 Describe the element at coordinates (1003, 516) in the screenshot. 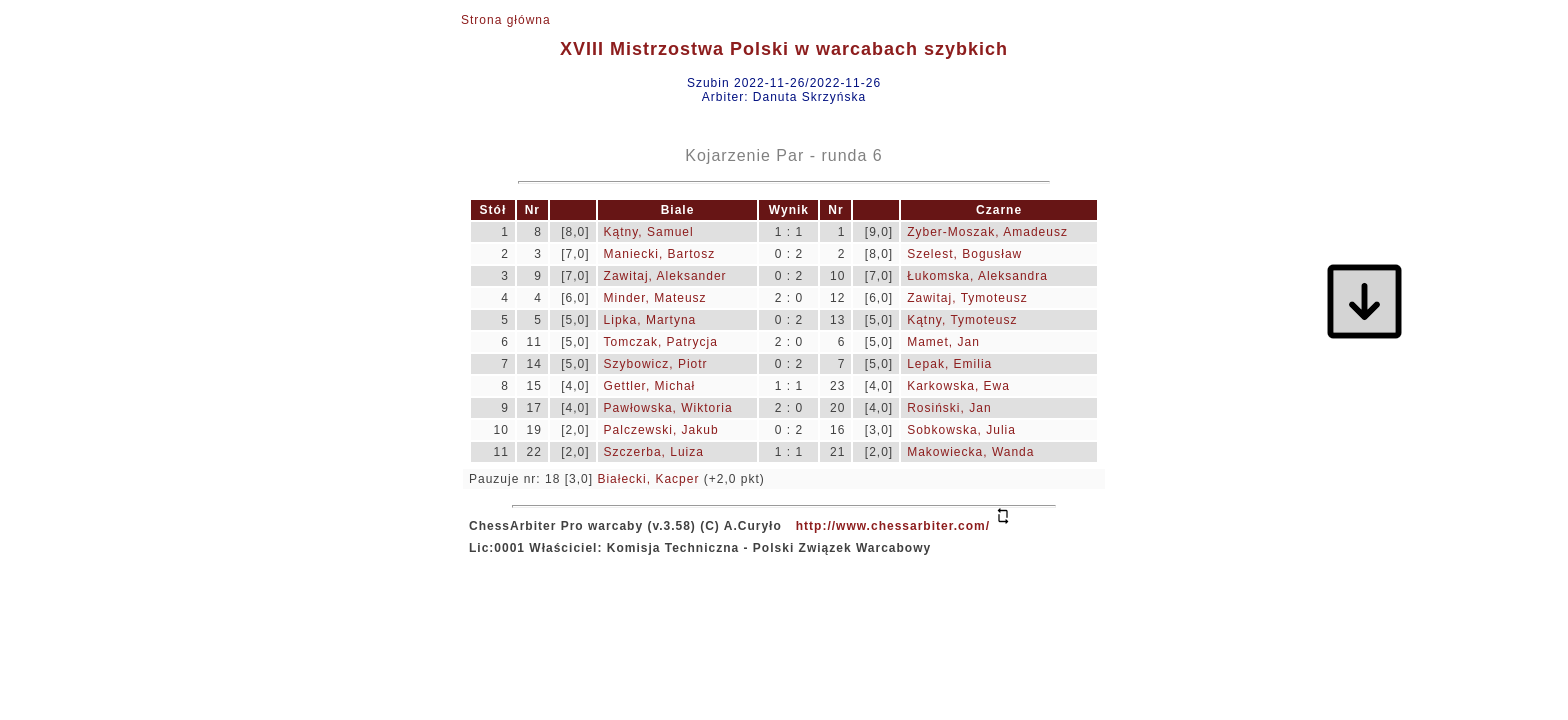

I see `rotate your device orientation` at that location.